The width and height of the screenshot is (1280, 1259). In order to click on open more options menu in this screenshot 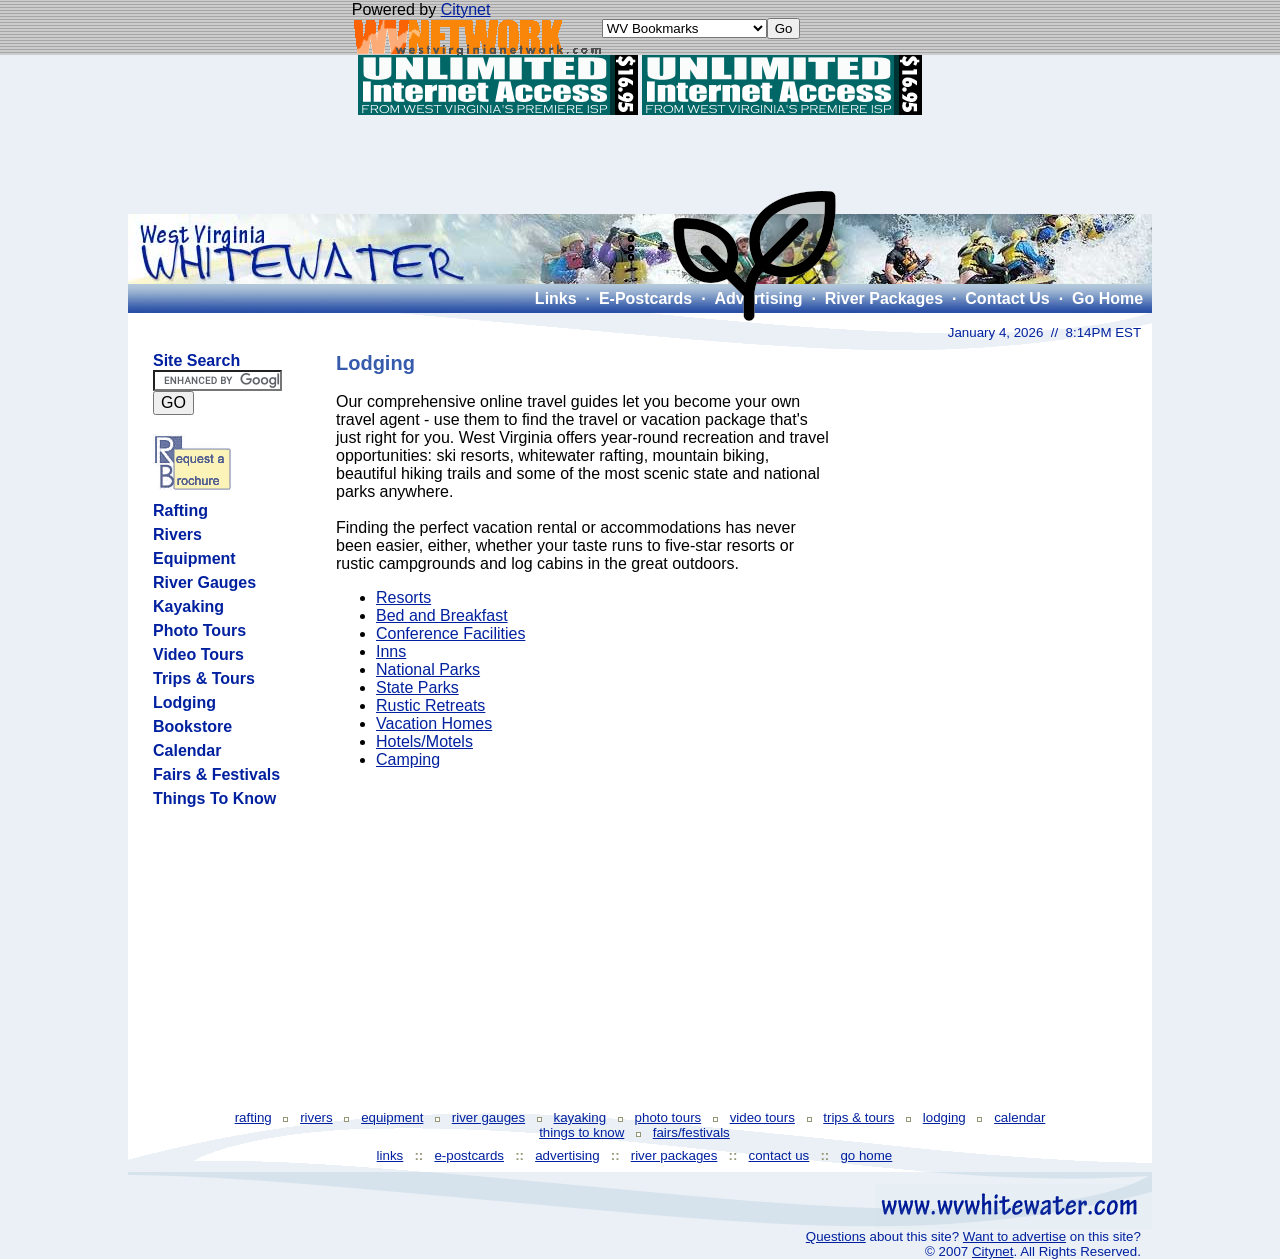, I will do `click(631, 248)`.